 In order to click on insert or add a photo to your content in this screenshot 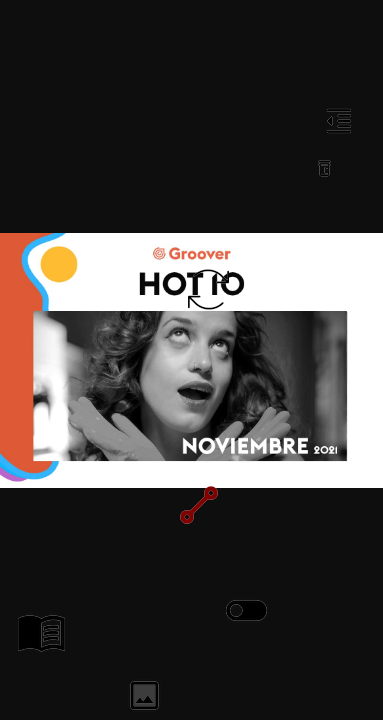, I will do `click(144, 695)`.